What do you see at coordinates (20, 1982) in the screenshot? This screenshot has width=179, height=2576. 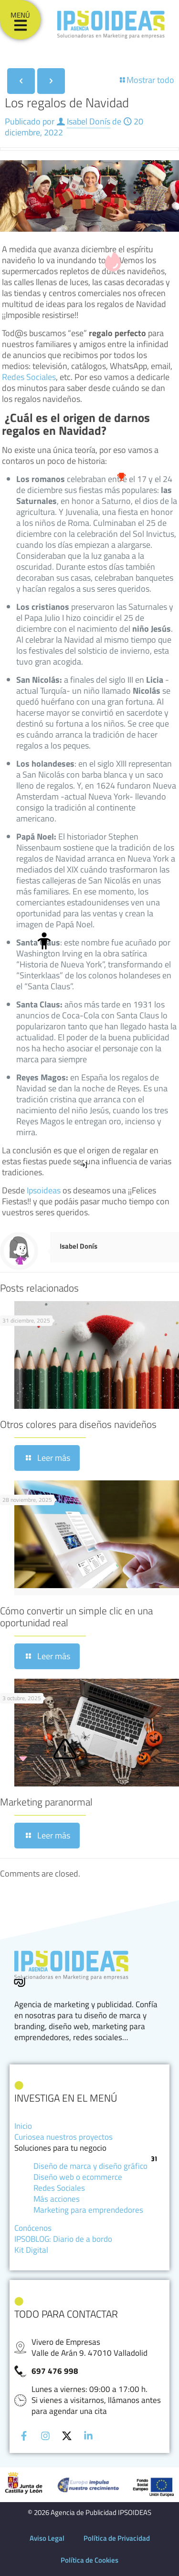 I see `access scuba diving or snorkeling activities` at bounding box center [20, 1982].